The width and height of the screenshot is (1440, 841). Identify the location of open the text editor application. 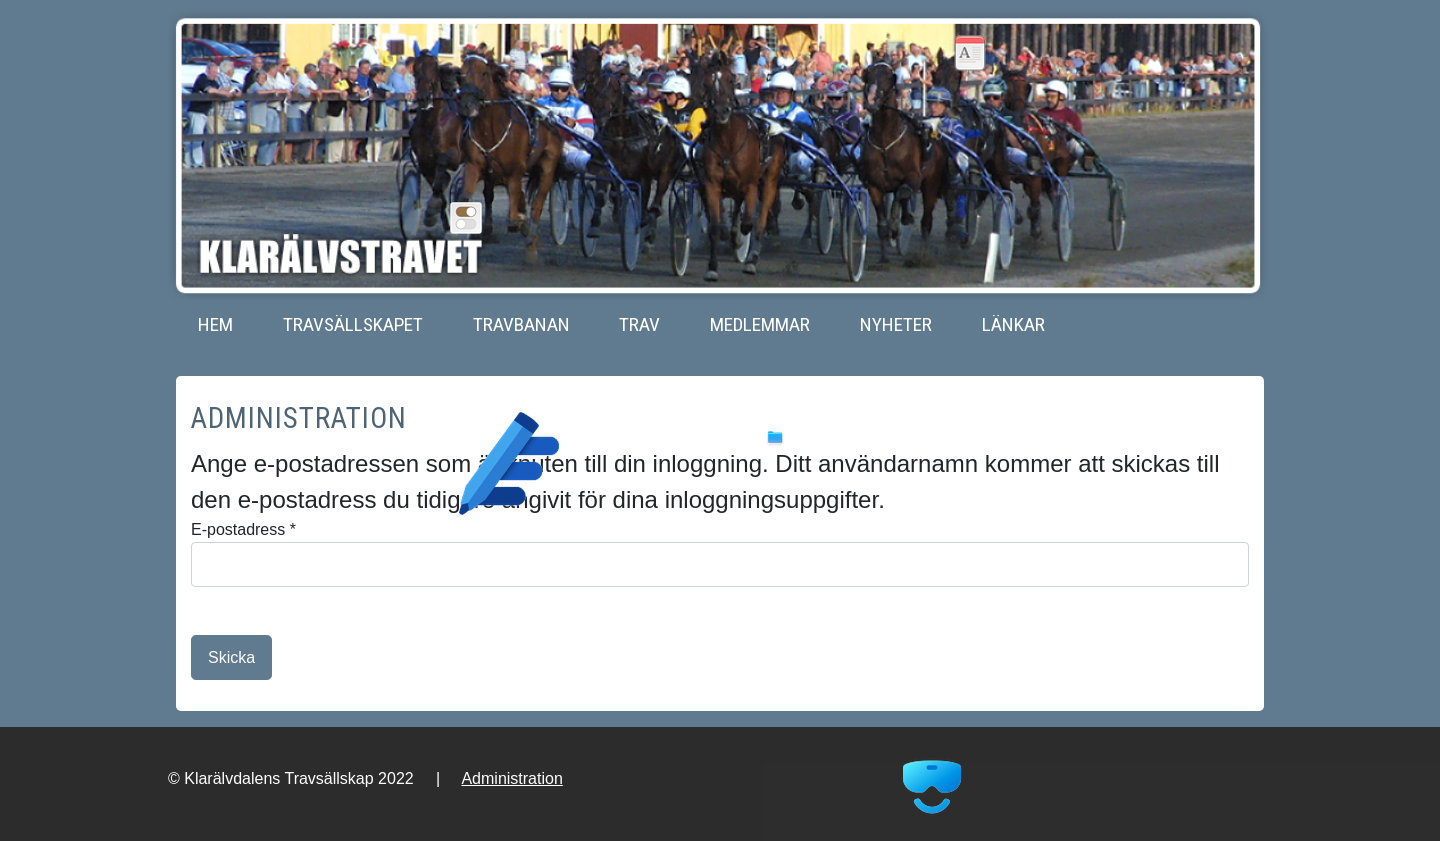
(510, 463).